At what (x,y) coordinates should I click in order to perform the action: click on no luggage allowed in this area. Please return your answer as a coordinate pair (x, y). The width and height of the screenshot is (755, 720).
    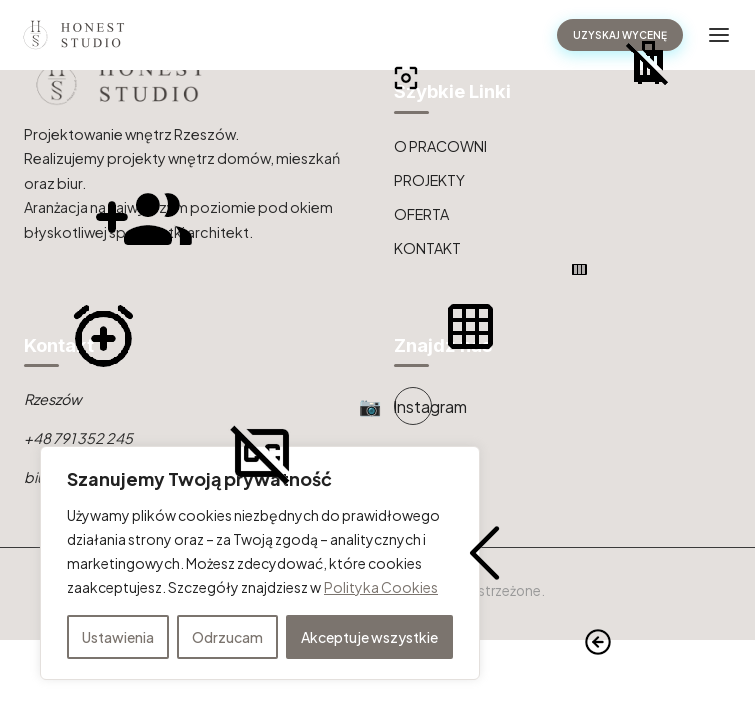
    Looking at the image, I should click on (648, 62).